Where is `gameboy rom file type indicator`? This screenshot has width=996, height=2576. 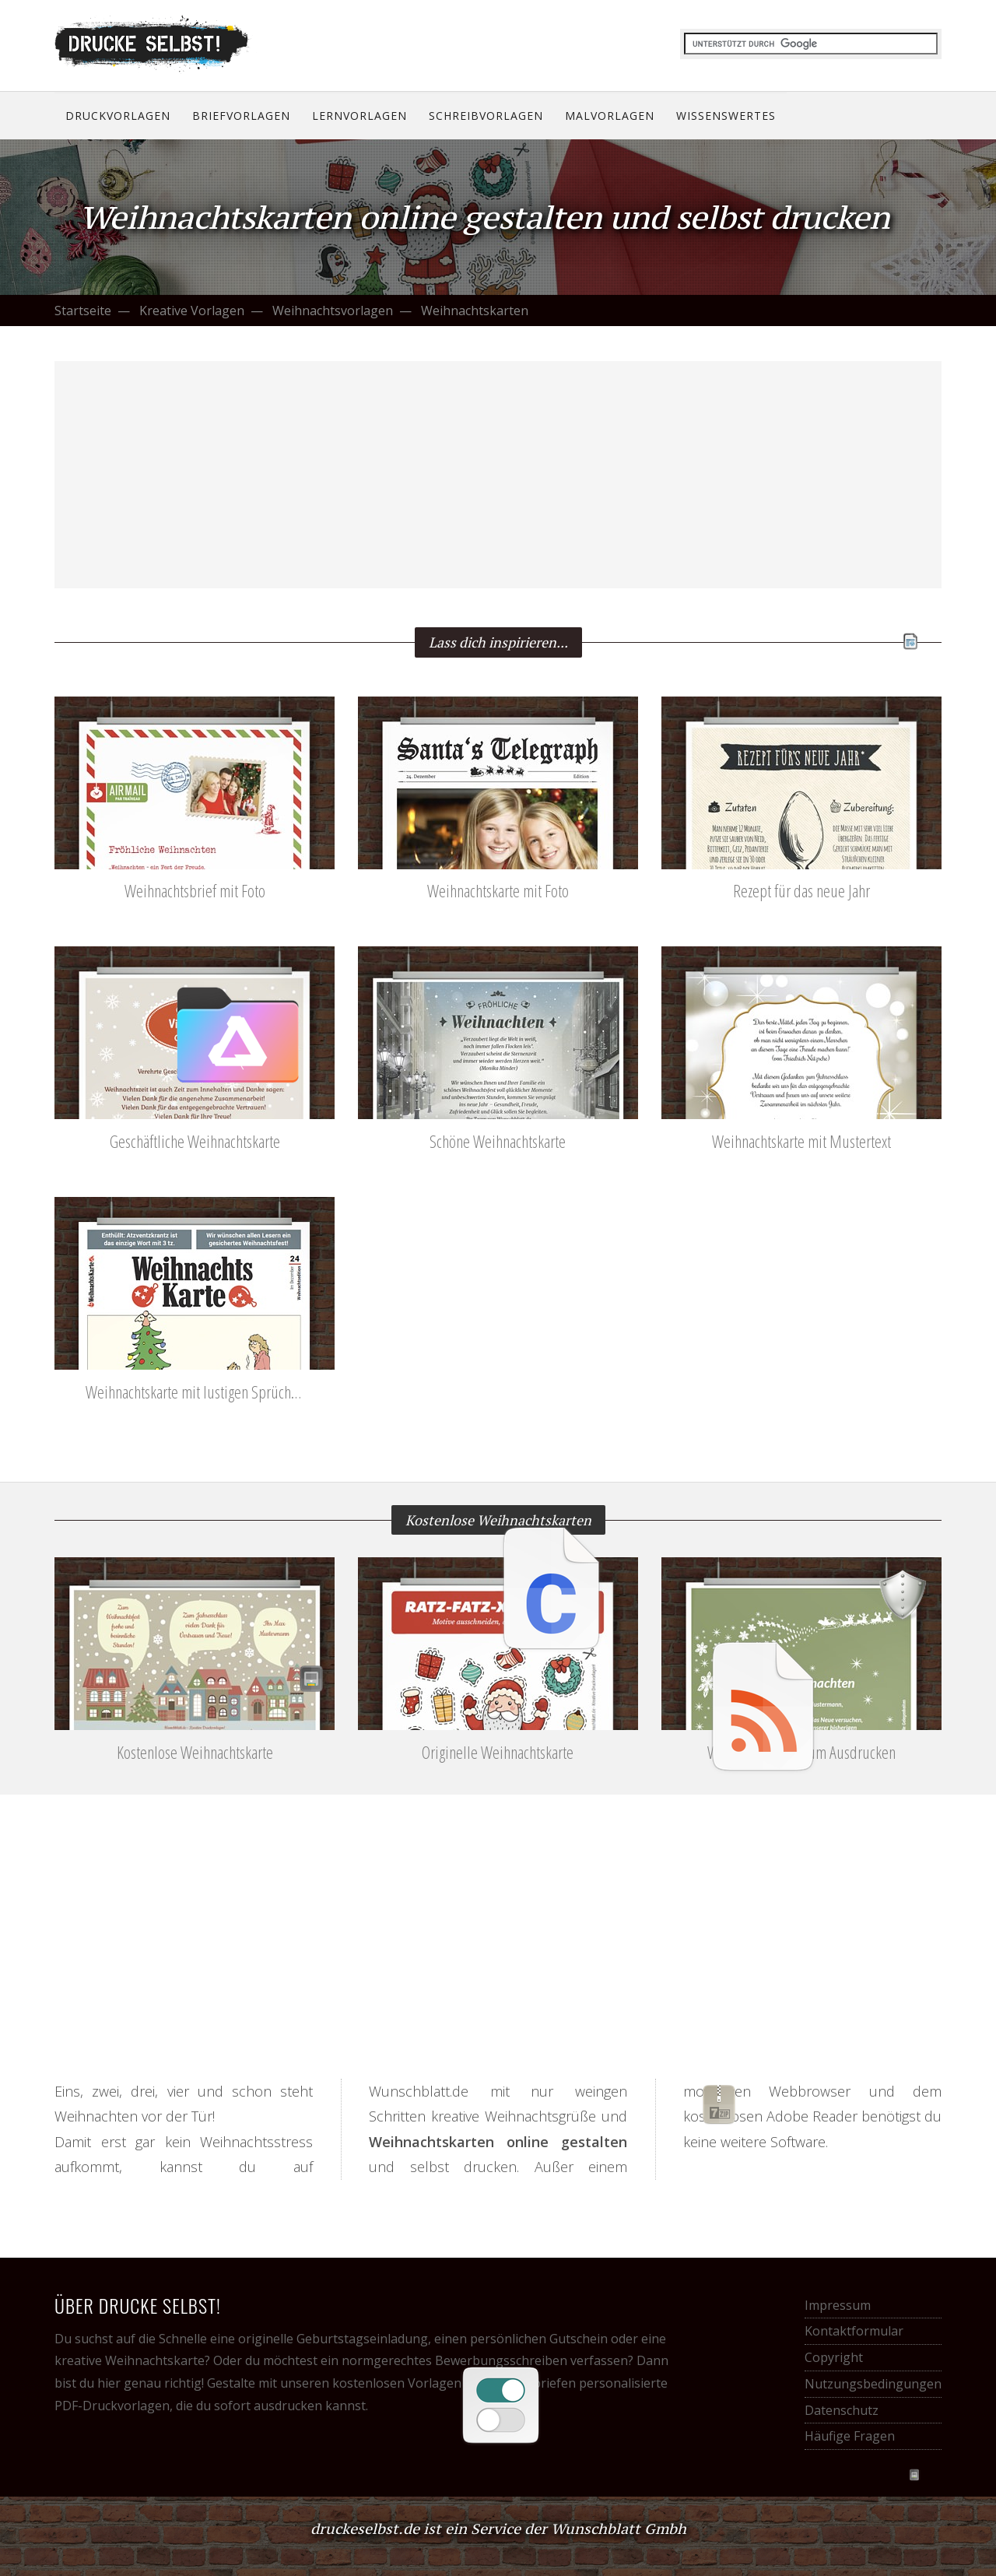
gameboy rom file type indicator is located at coordinates (311, 1679).